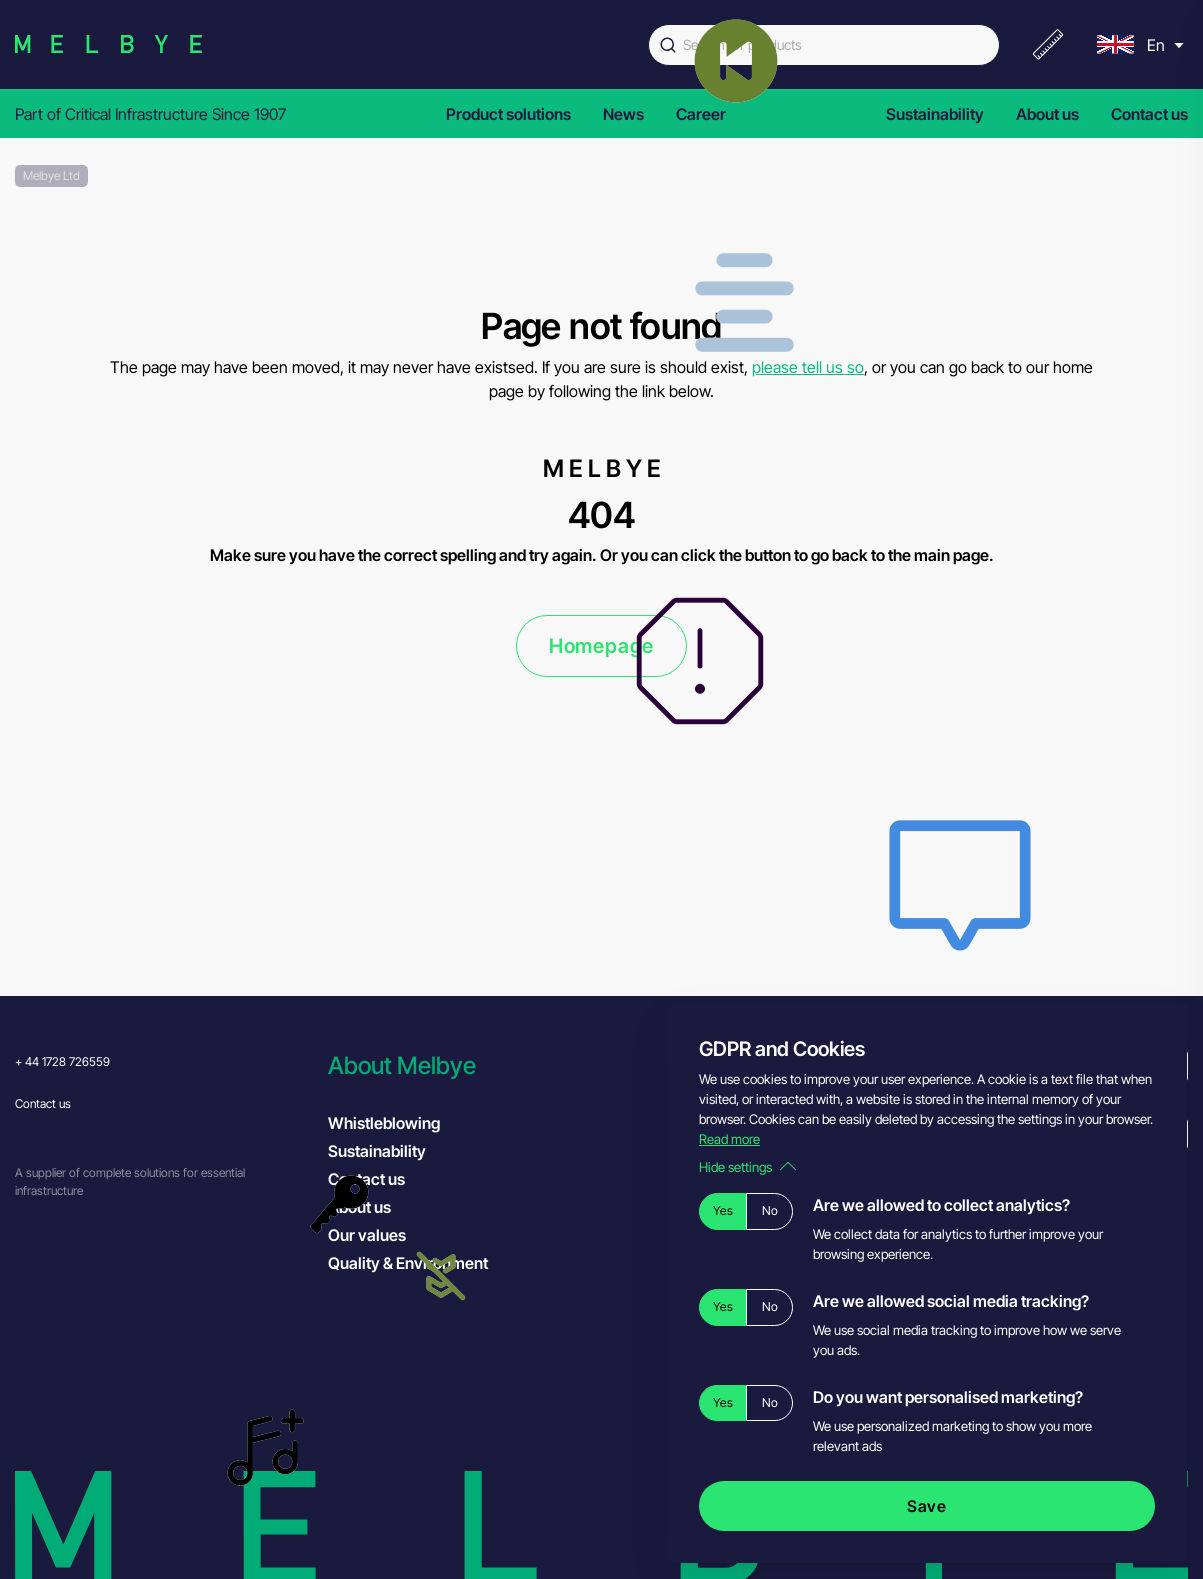  What do you see at coordinates (441, 1276) in the screenshot?
I see `disable badge notifications` at bounding box center [441, 1276].